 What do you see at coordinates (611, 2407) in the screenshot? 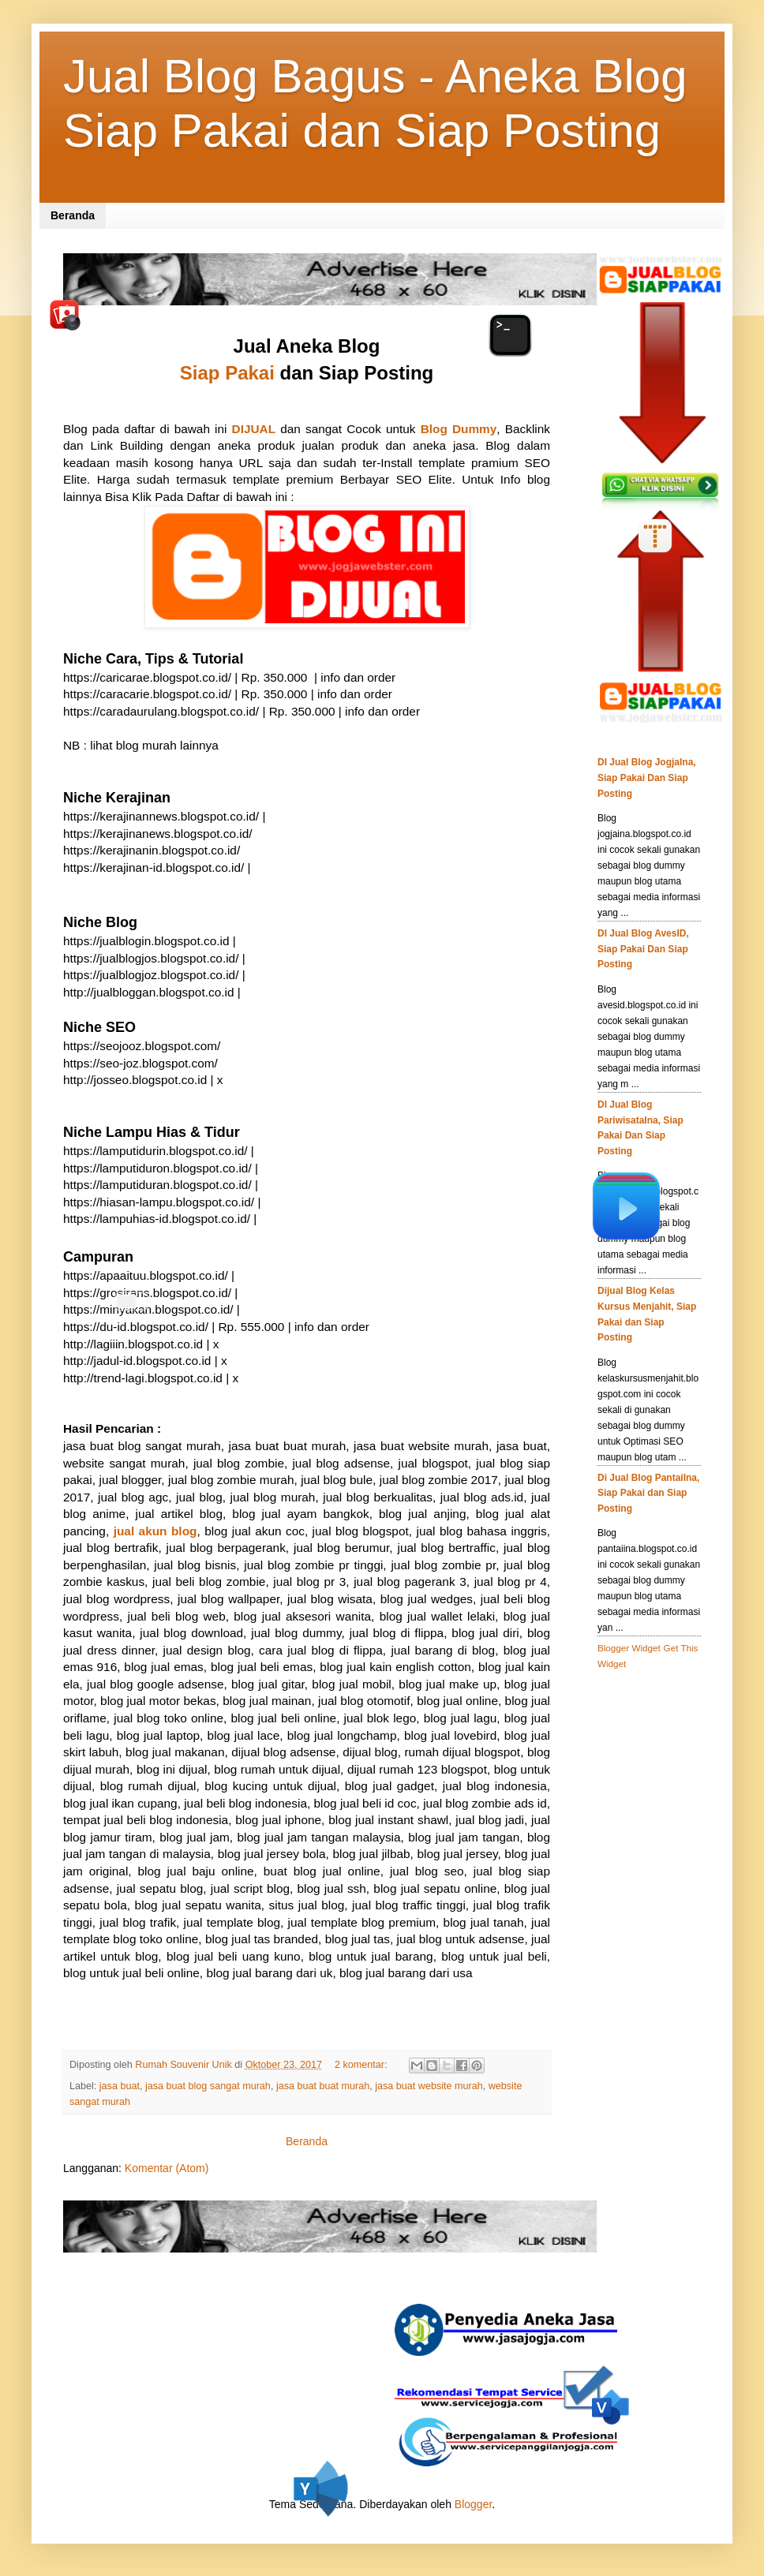
I see `open Microsoft Visio application` at bounding box center [611, 2407].